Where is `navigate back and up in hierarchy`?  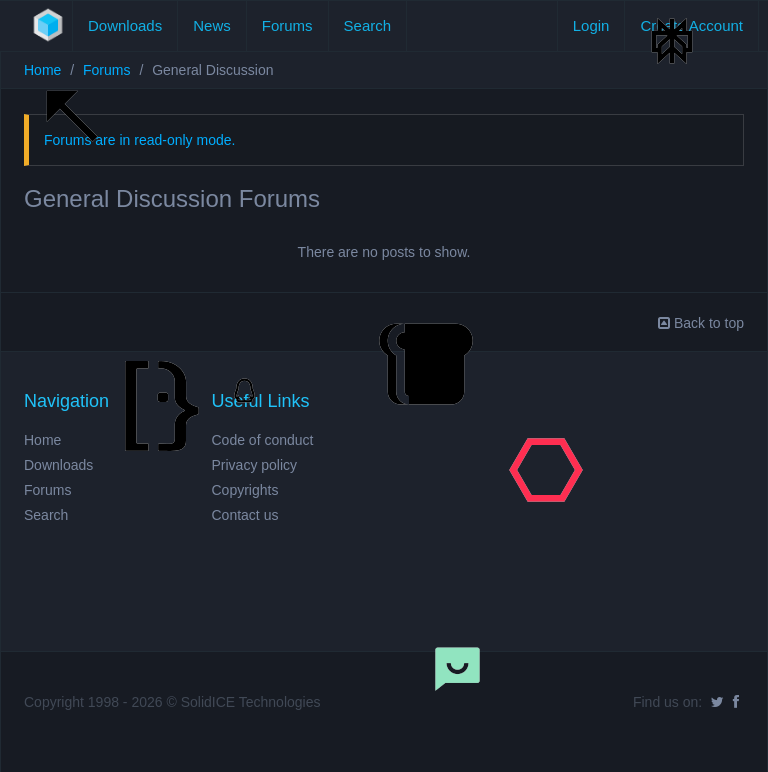 navigate back and up in hierarchy is located at coordinates (71, 115).